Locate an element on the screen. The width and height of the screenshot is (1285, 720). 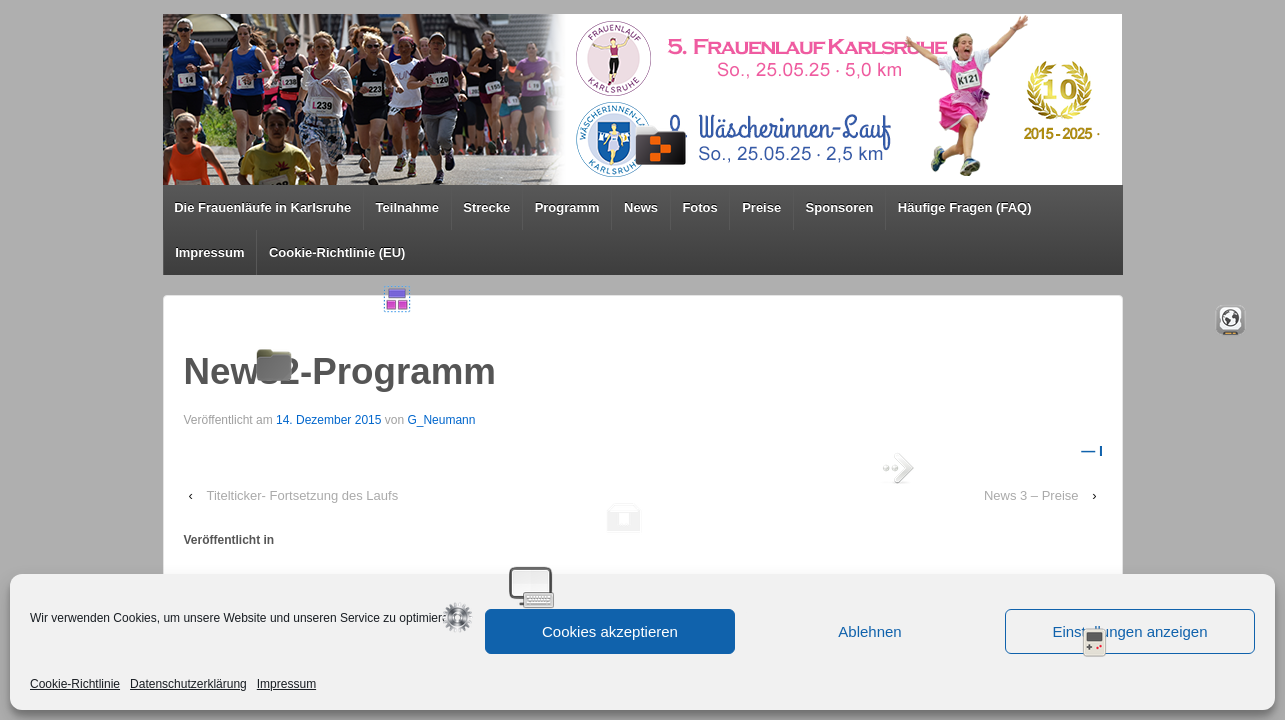
go back to the previous screen or page is located at coordinates (898, 468).